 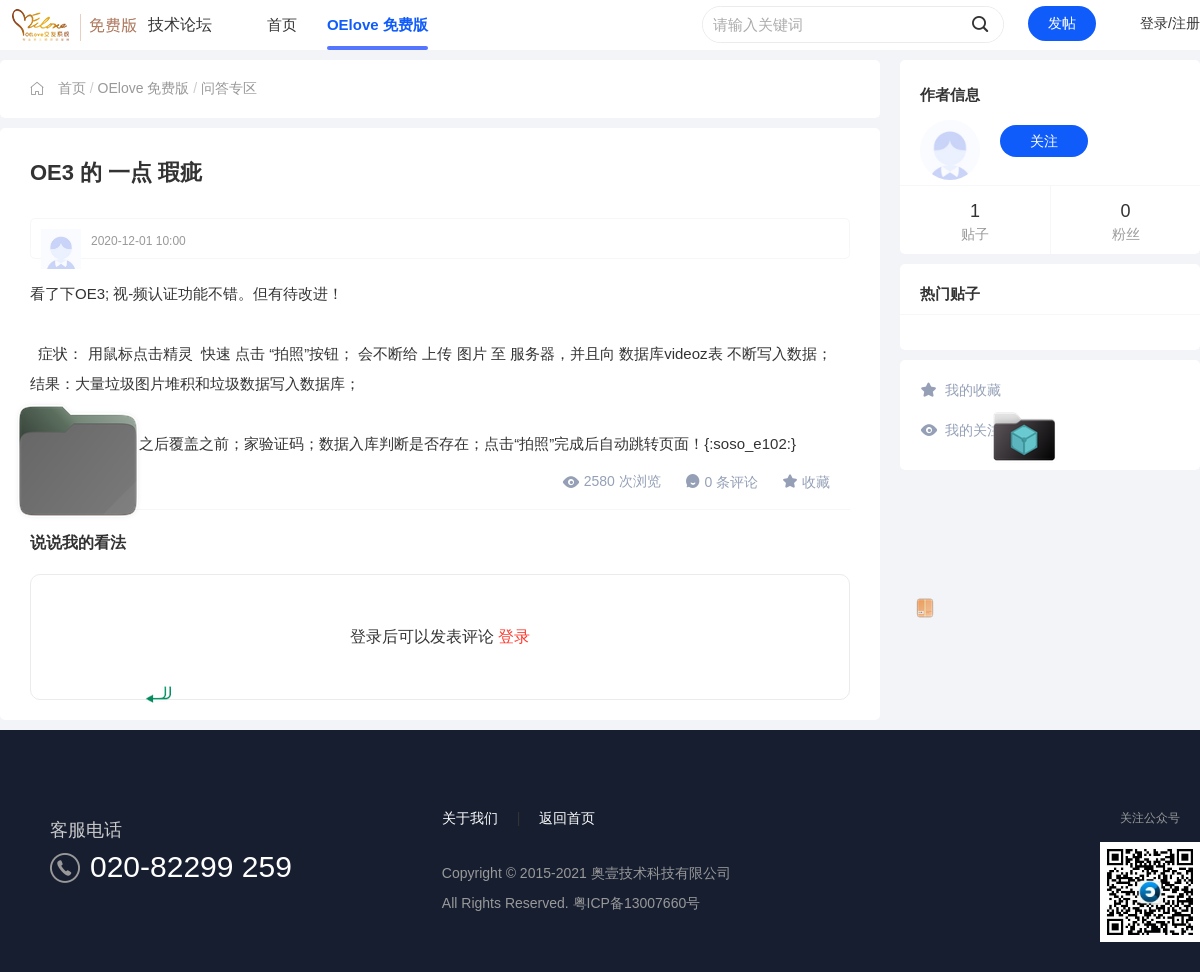 What do you see at coordinates (158, 693) in the screenshot?
I see `reply to all recipients of an email` at bounding box center [158, 693].